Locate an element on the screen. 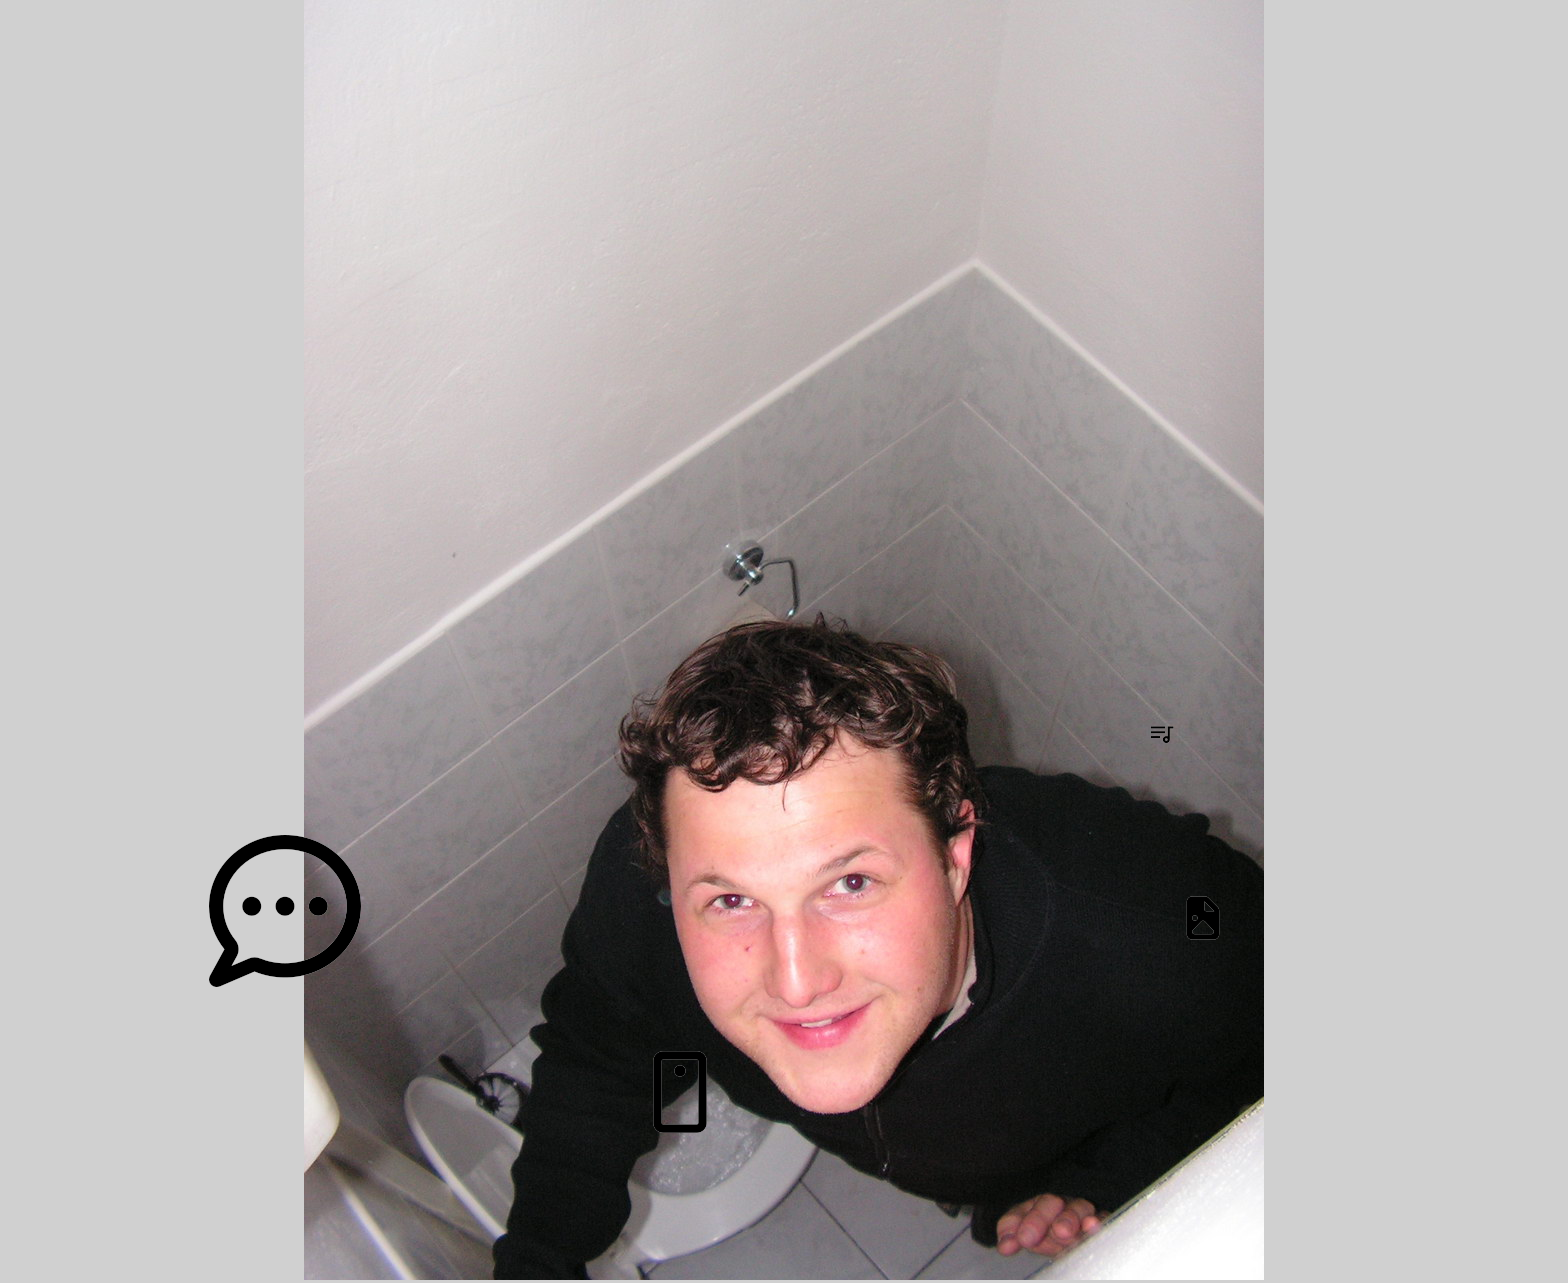  view image file is located at coordinates (1203, 918).